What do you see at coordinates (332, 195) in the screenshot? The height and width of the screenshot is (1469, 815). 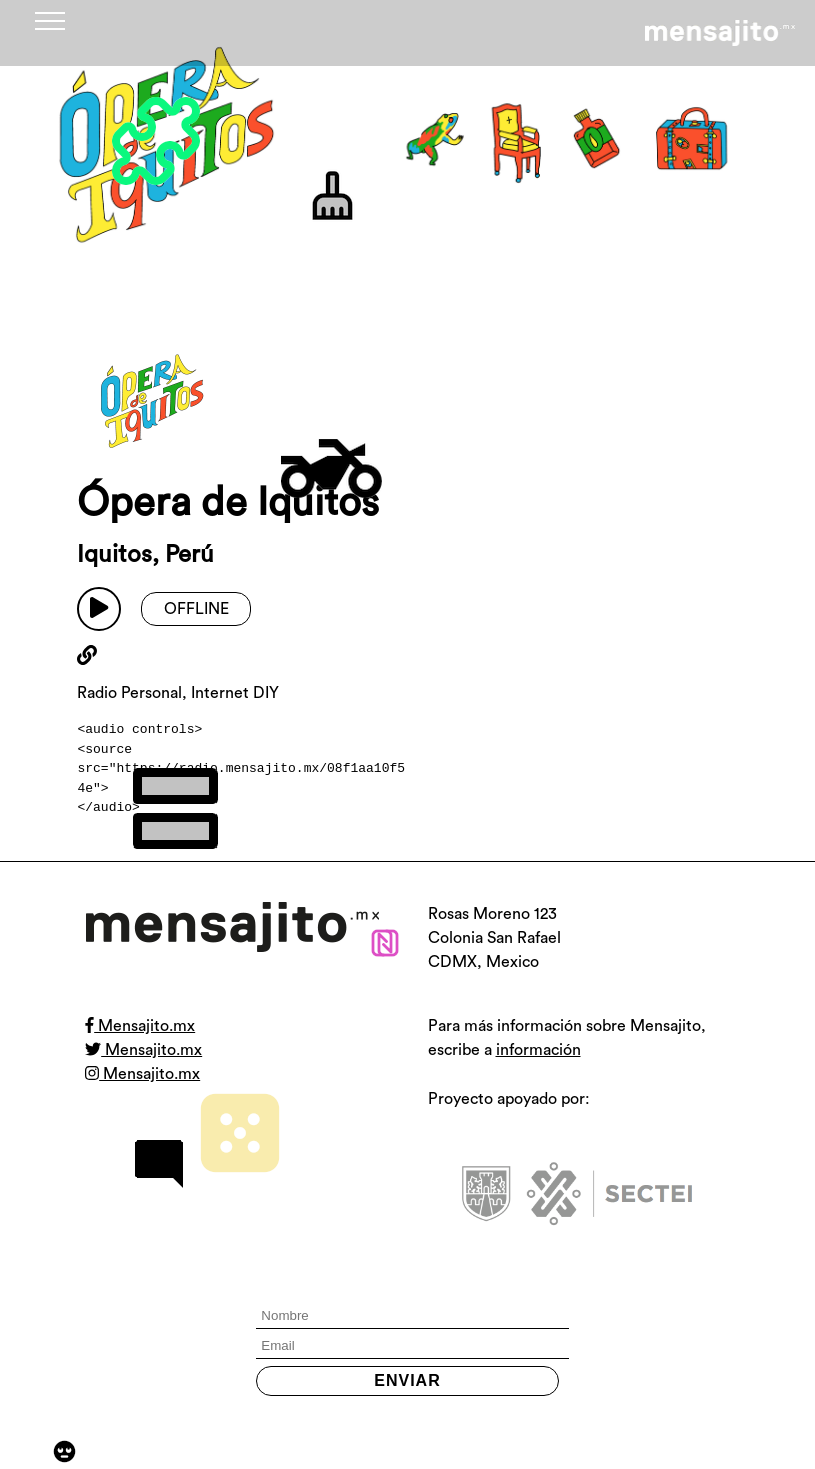 I see `access cleaning or housekeeping services` at bounding box center [332, 195].